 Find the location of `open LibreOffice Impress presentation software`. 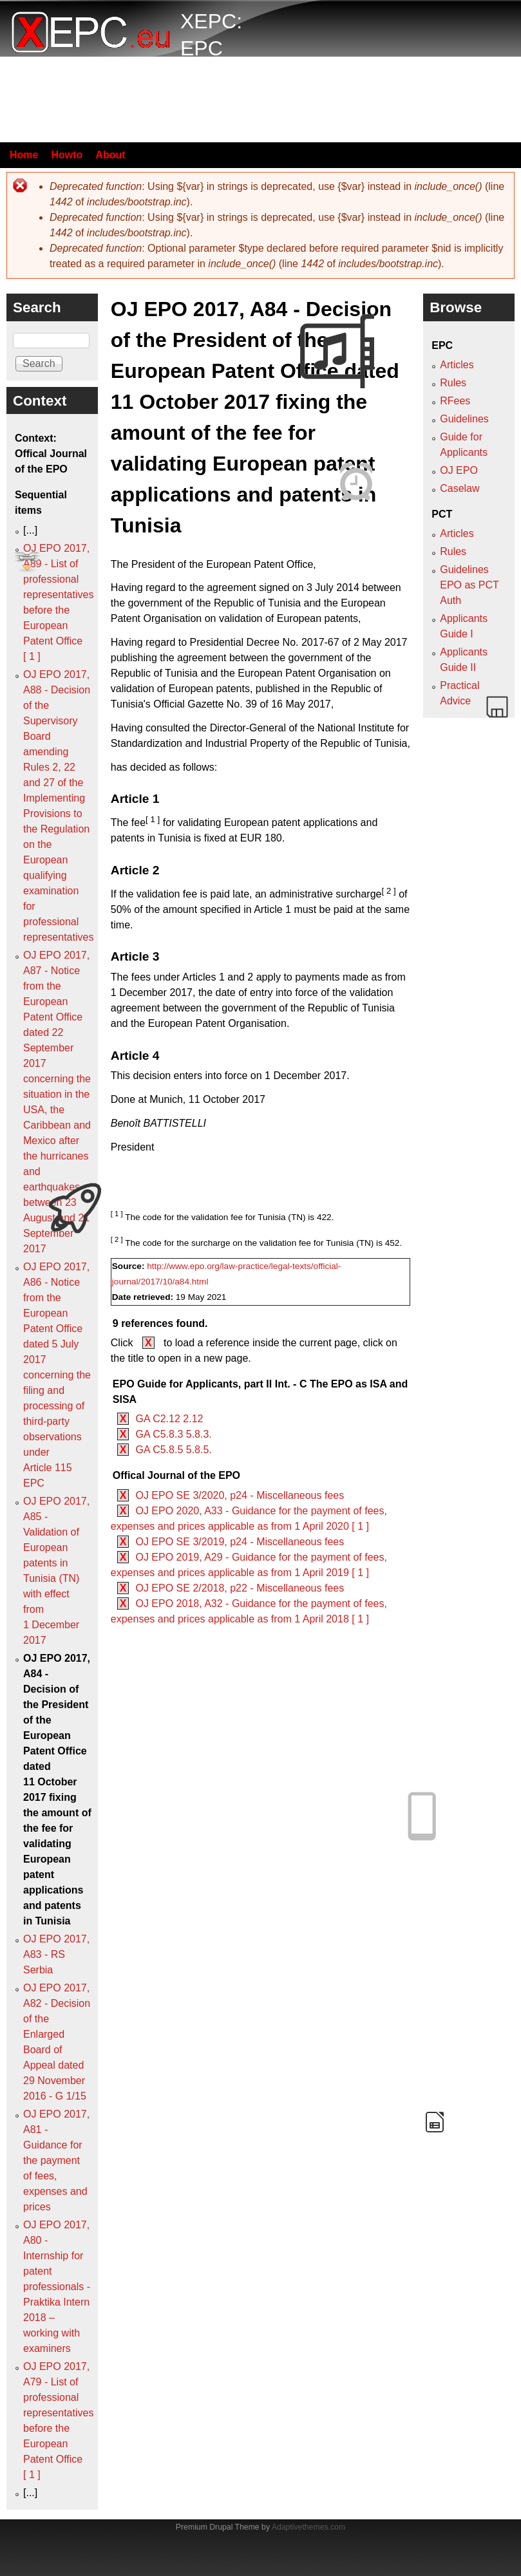

open LibreOffice Impress presentation software is located at coordinates (435, 2122).